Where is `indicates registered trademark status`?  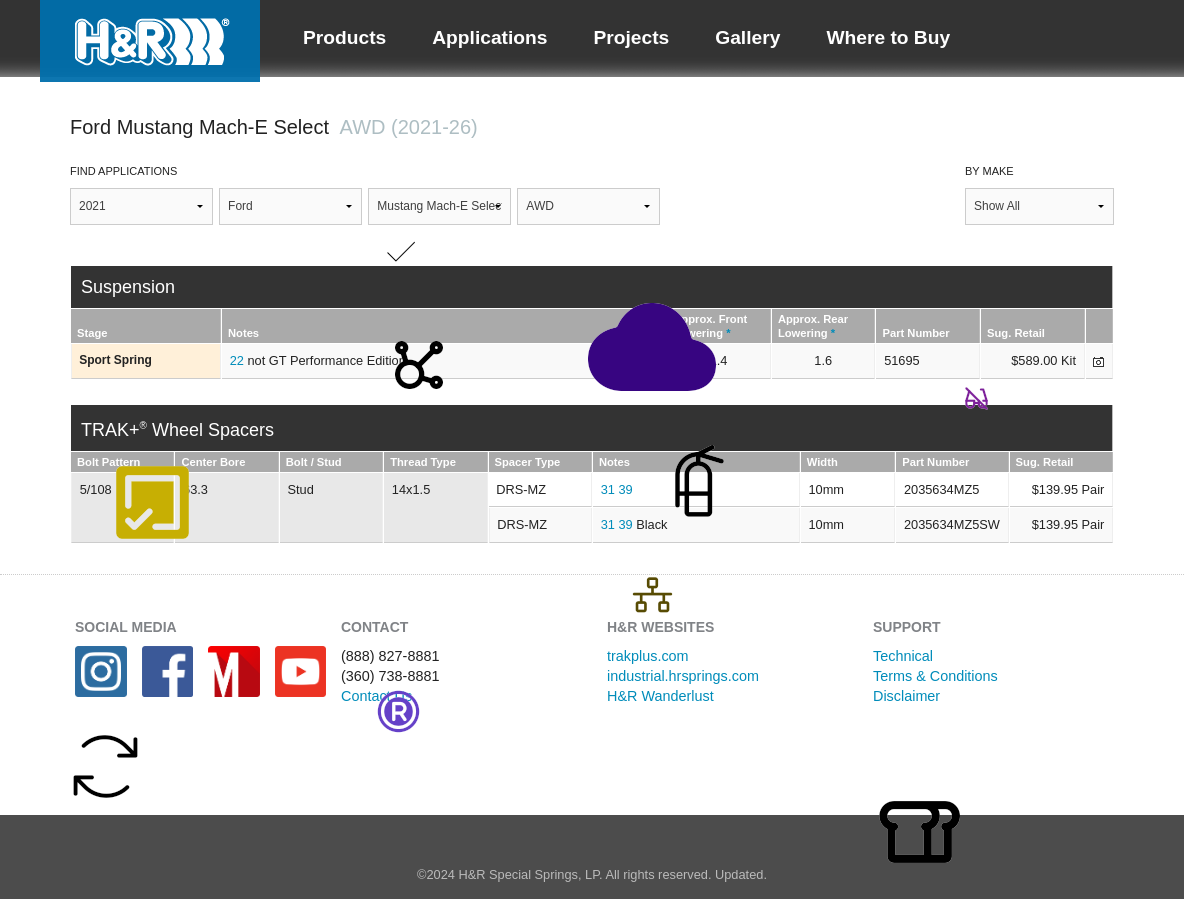 indicates registered trademark status is located at coordinates (398, 711).